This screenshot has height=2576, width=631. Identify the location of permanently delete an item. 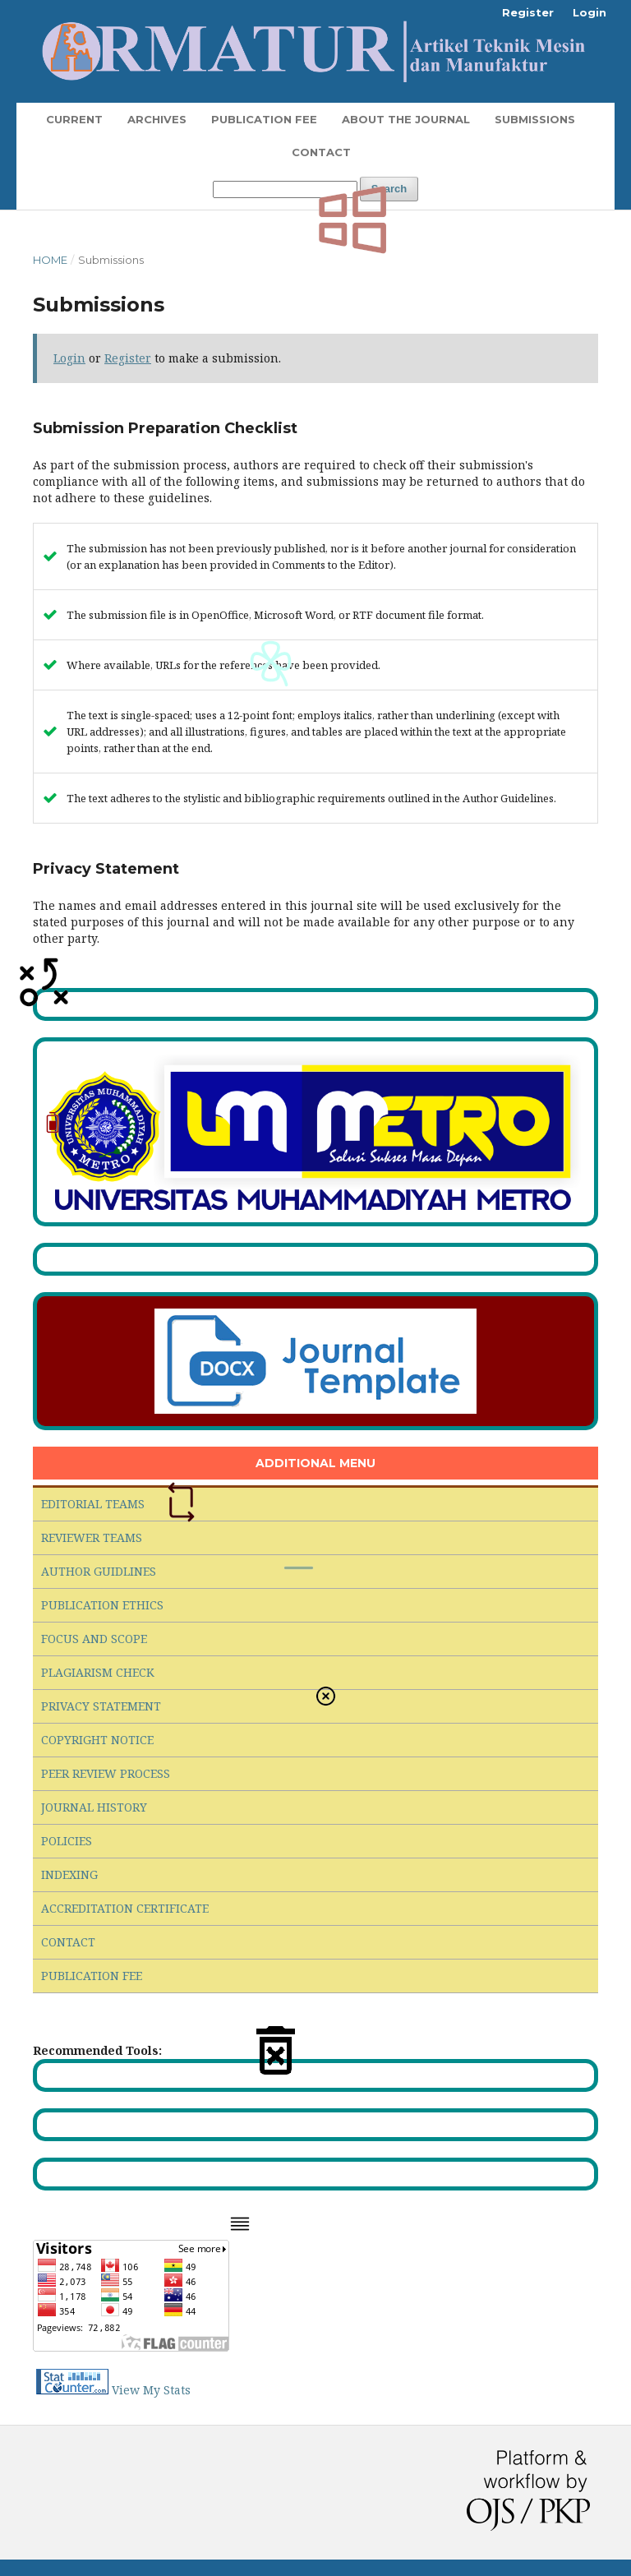
(275, 2050).